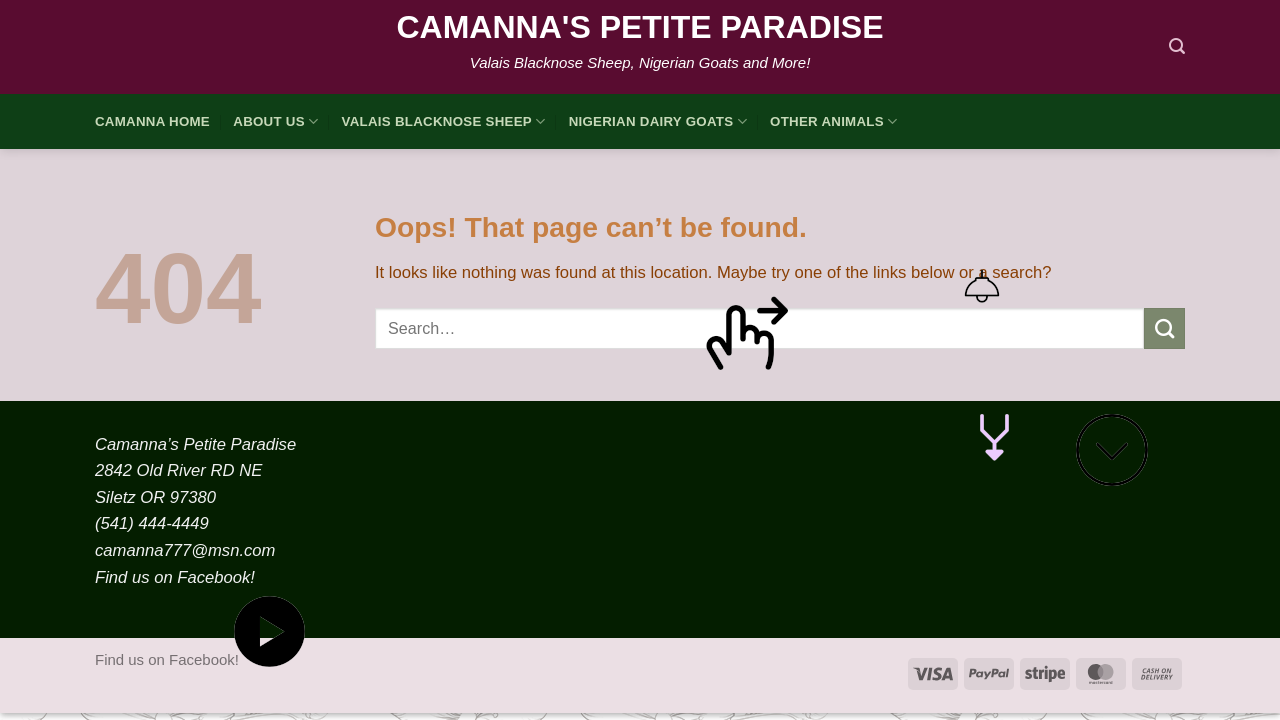 Image resolution: width=1280 pixels, height=720 pixels. What do you see at coordinates (1112, 450) in the screenshot?
I see `expand to show more content` at bounding box center [1112, 450].